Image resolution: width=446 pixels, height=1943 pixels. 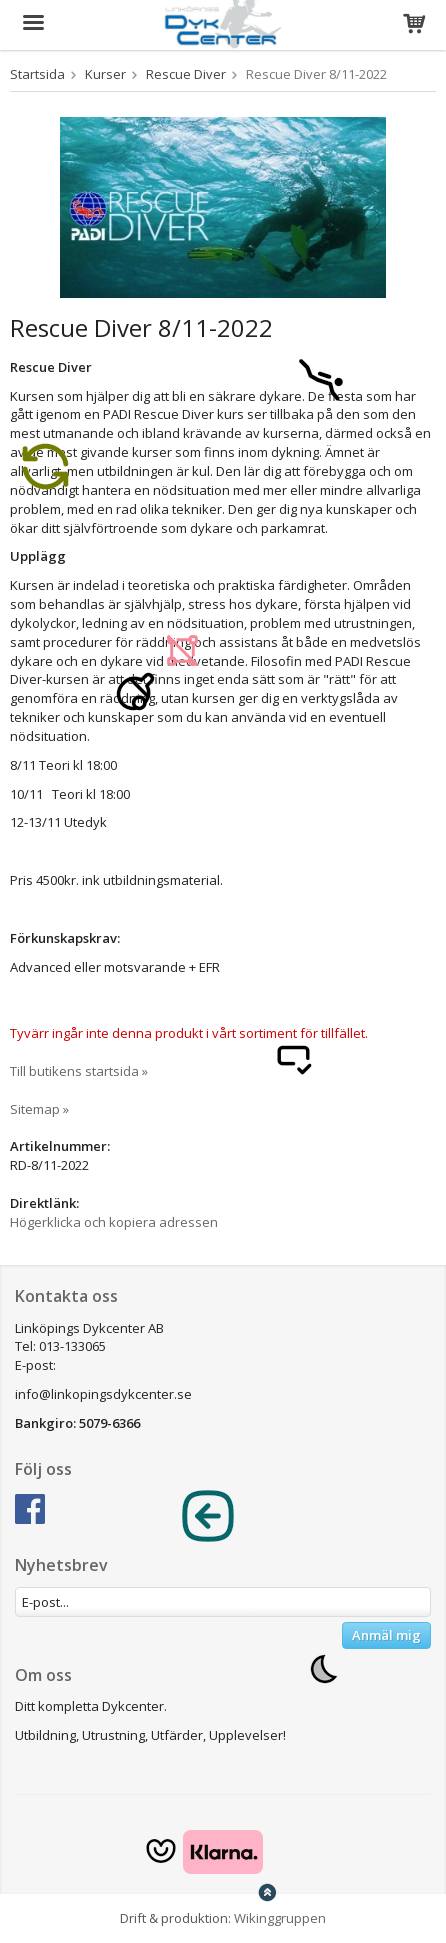 I want to click on access table tennis or ping pong game, so click(x=135, y=691).